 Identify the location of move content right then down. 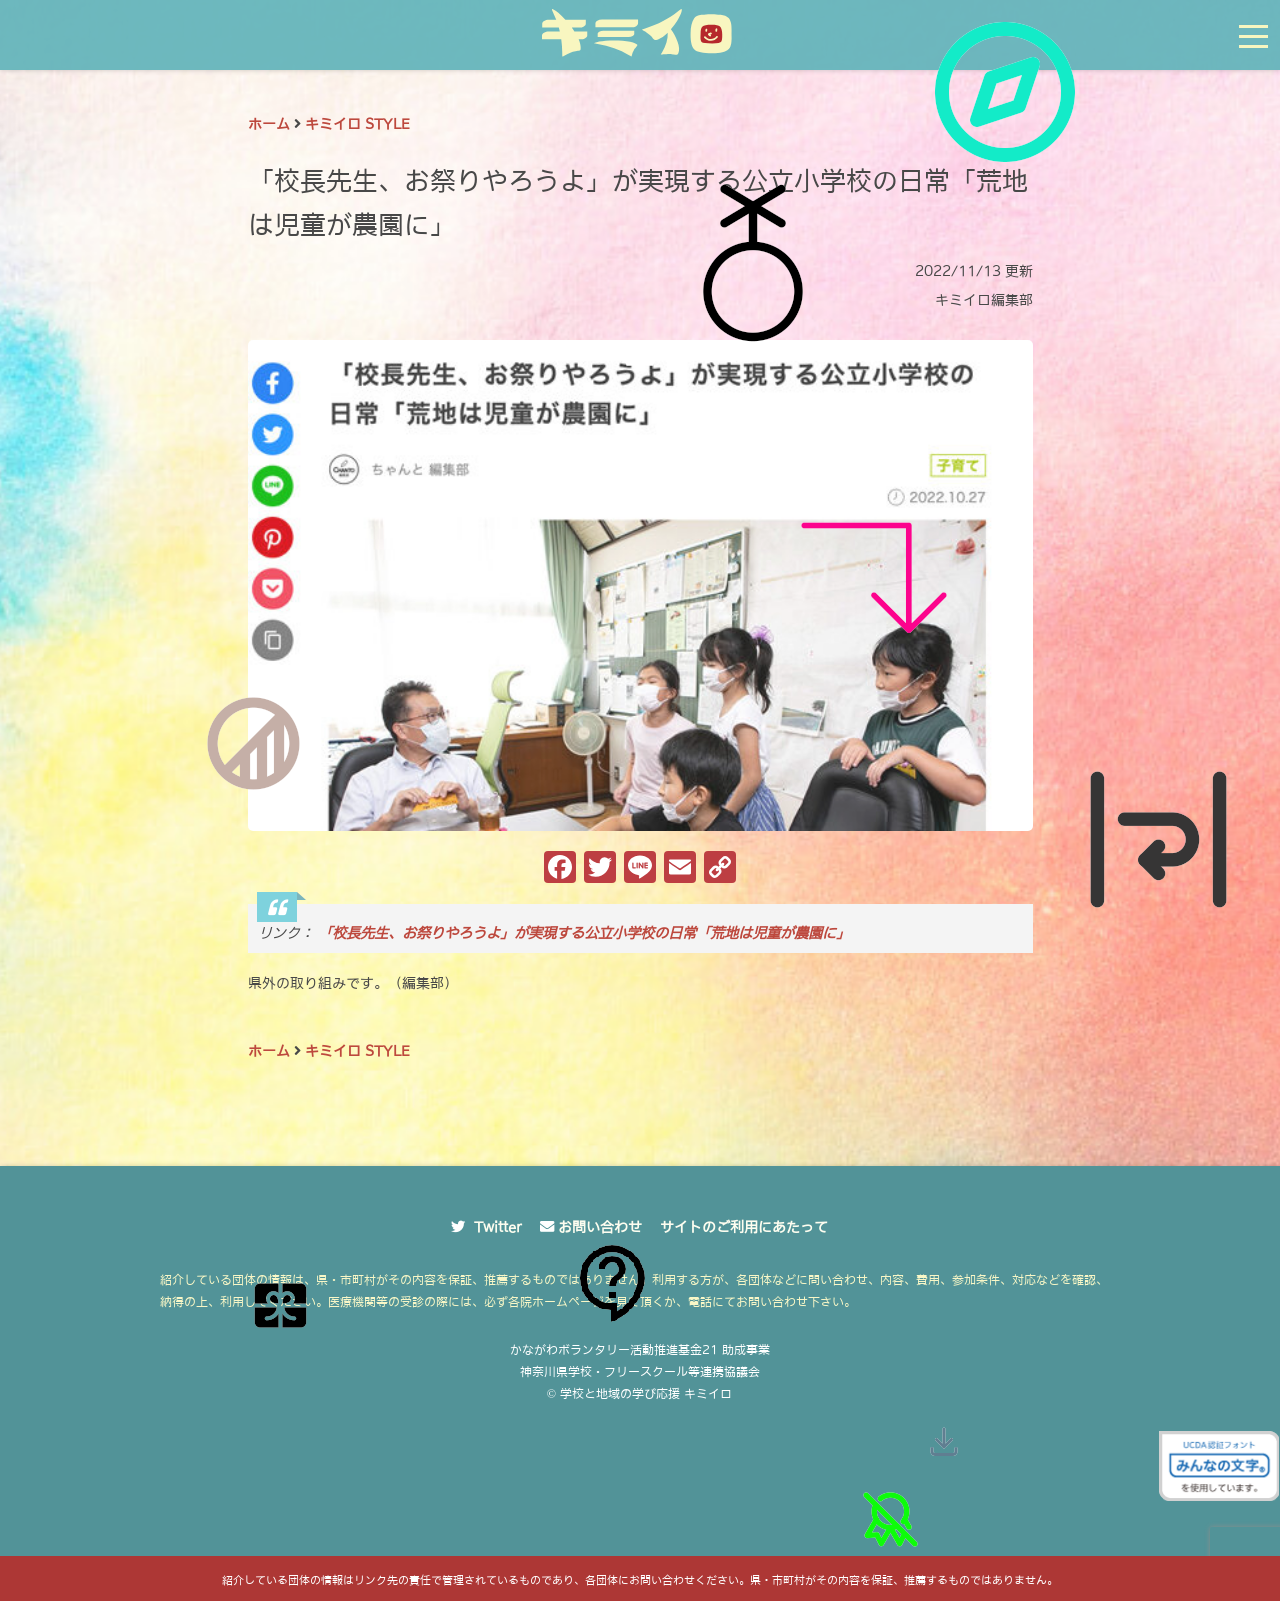
(874, 572).